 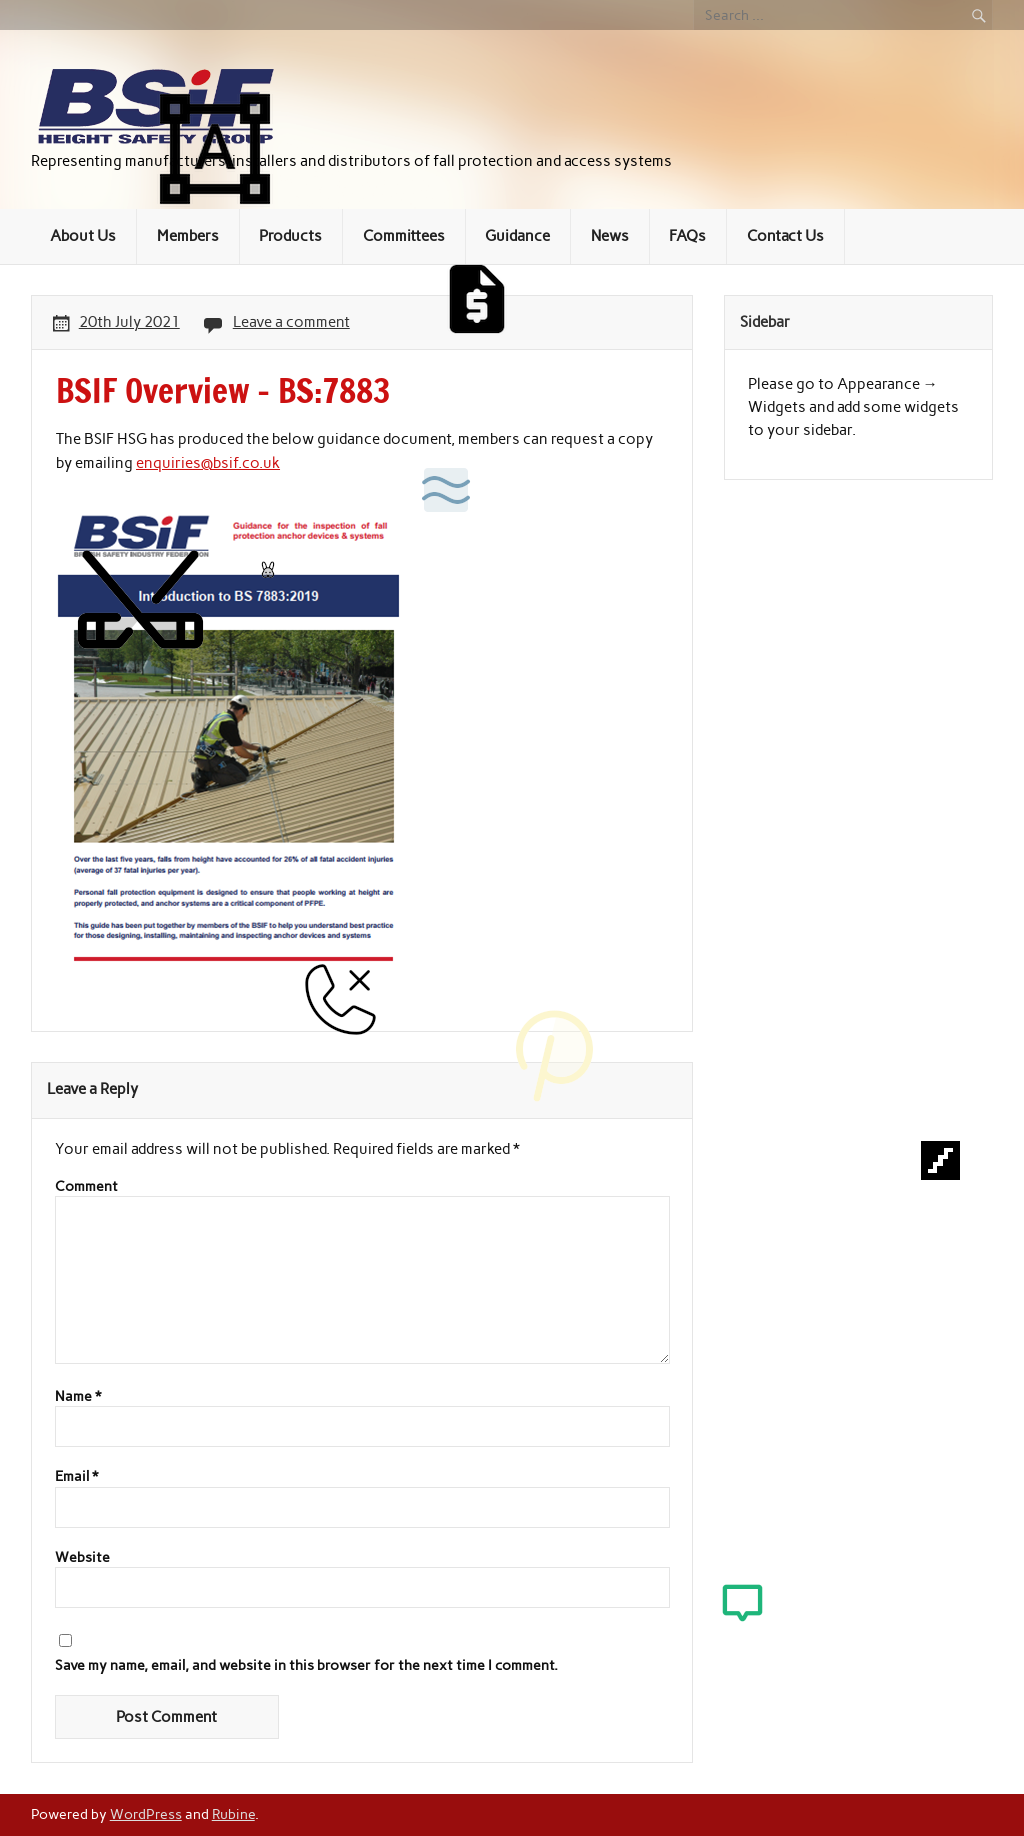 I want to click on request a price quote or estimate, so click(x=477, y=299).